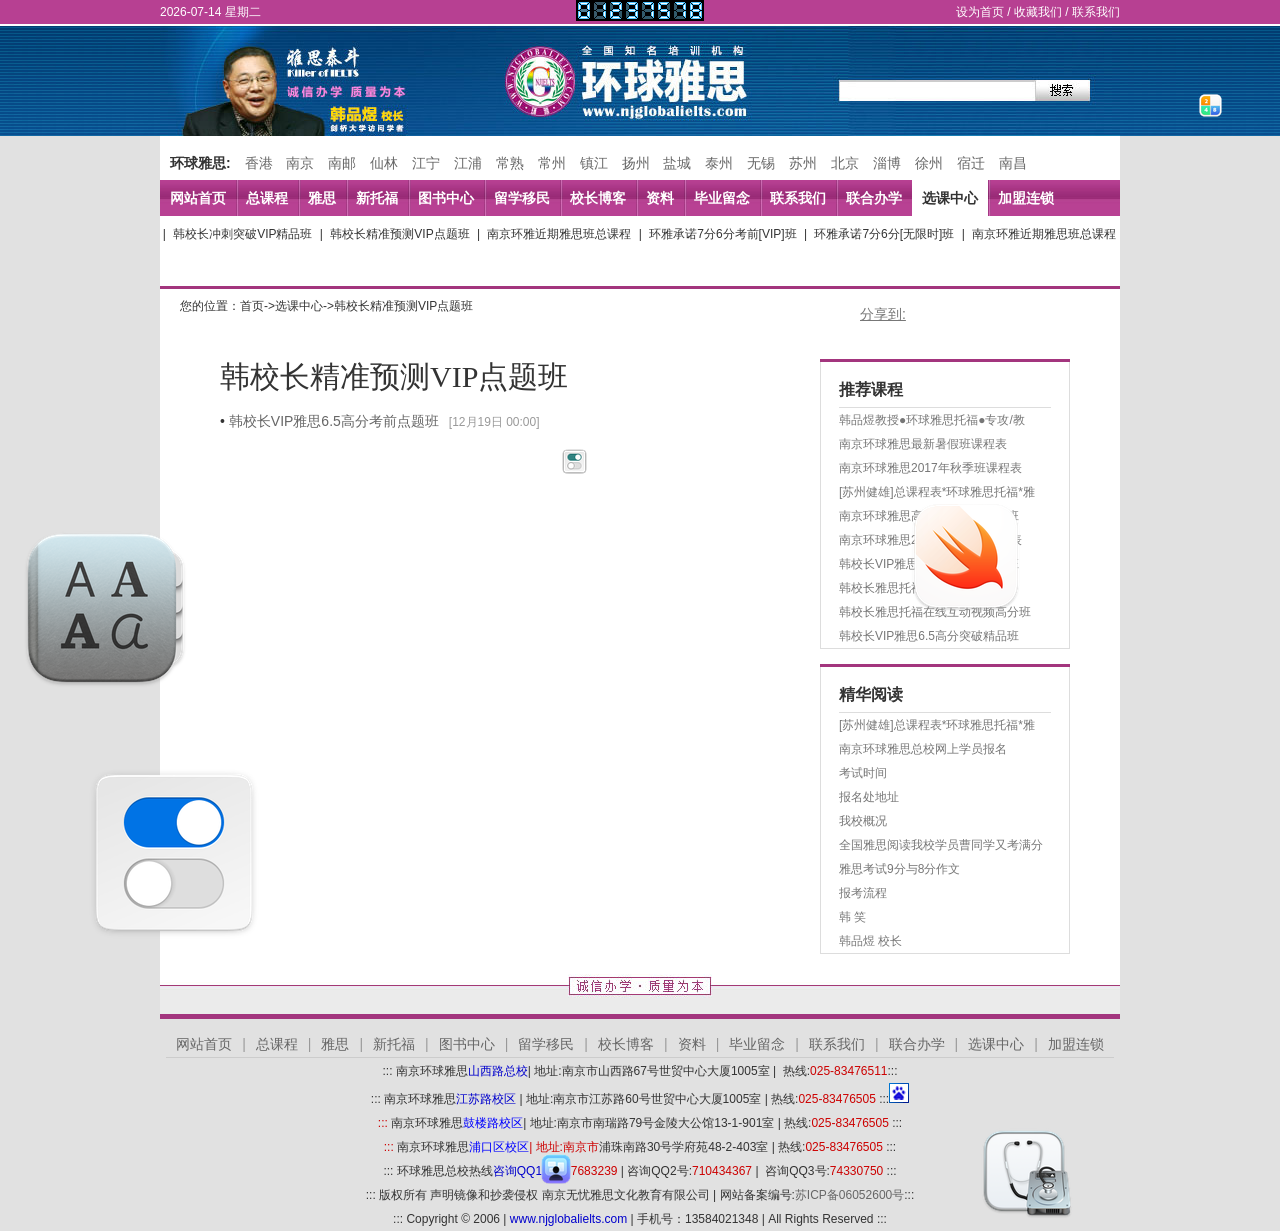 This screenshot has height=1231, width=1280. Describe the element at coordinates (102, 608) in the screenshot. I see `open font book to manage installed fonts` at that location.